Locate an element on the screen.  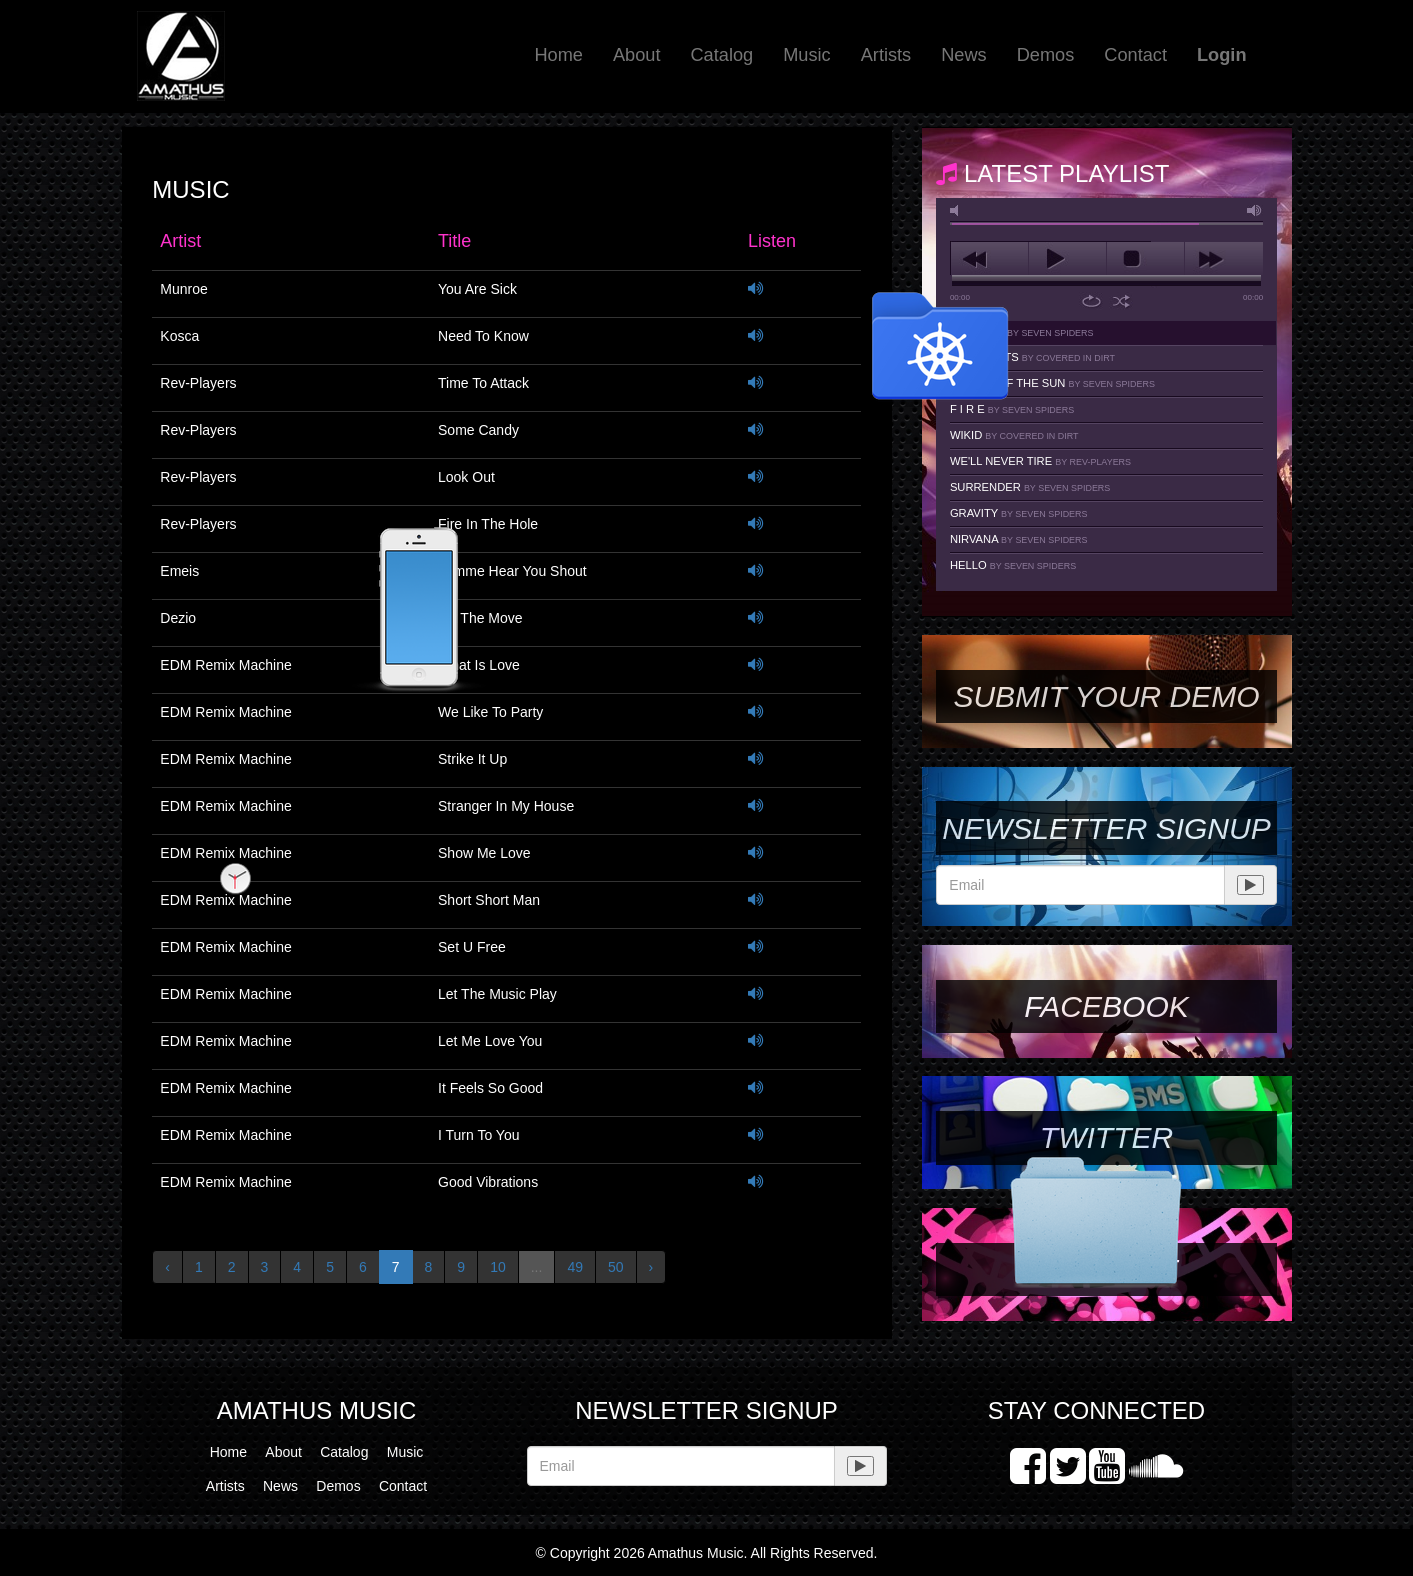
open kubernetes project files is located at coordinates (939, 349).